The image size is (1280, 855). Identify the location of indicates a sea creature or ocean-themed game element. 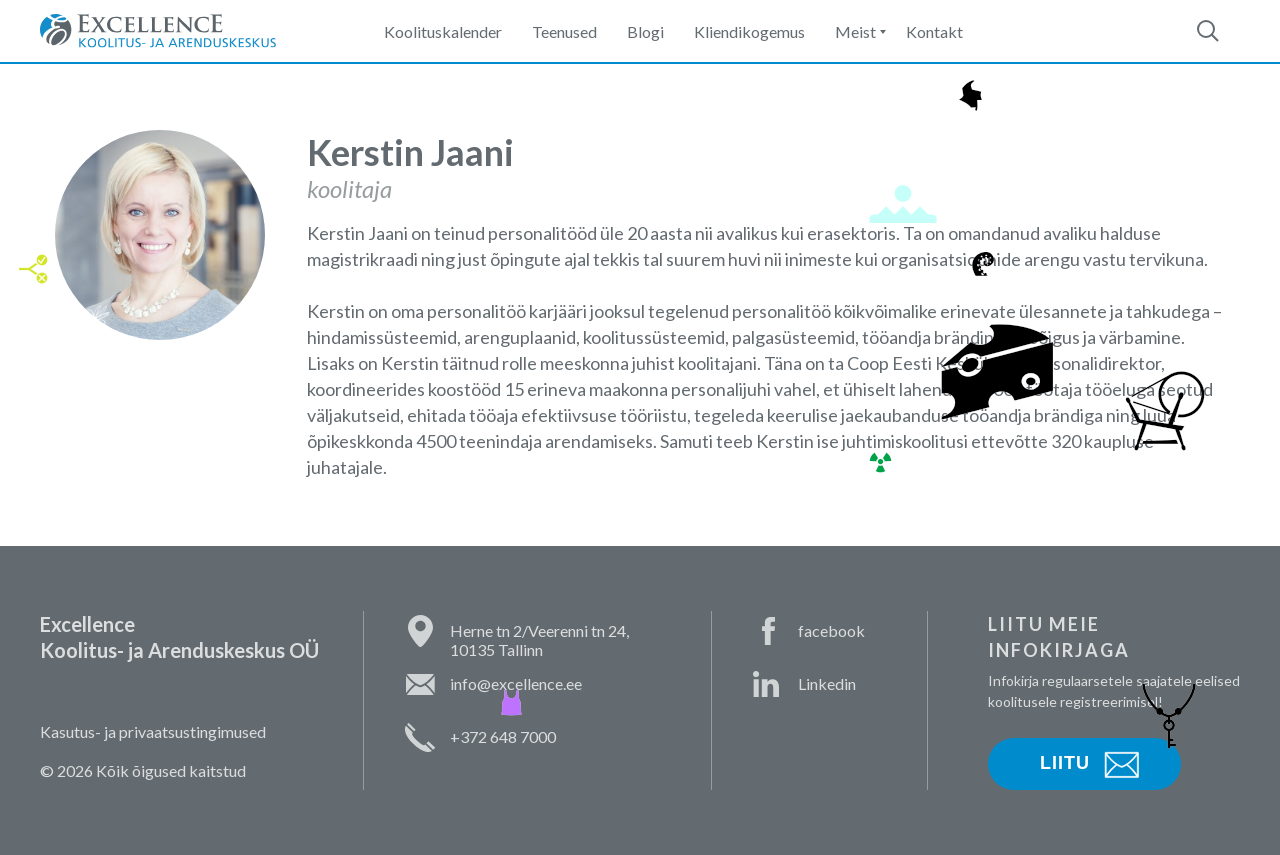
(983, 264).